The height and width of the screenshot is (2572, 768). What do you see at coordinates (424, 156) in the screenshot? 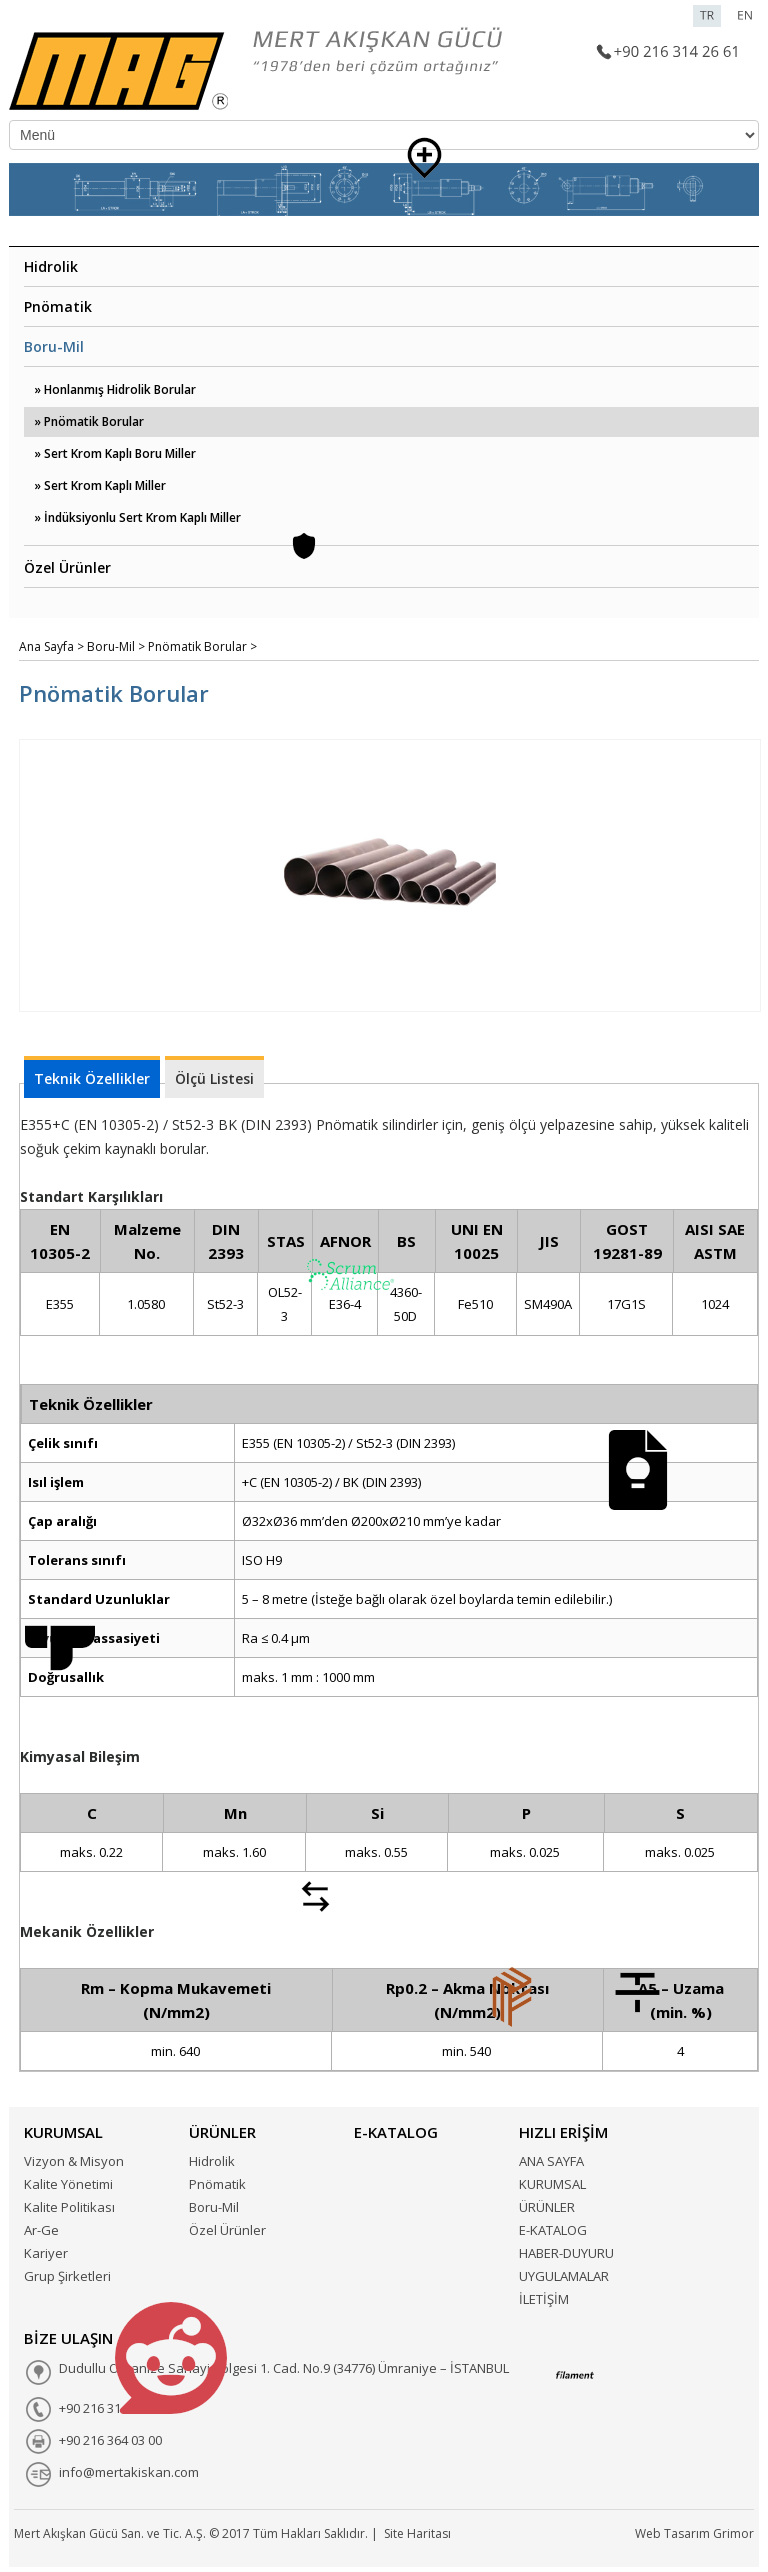
I see `add a new location pin` at bounding box center [424, 156].